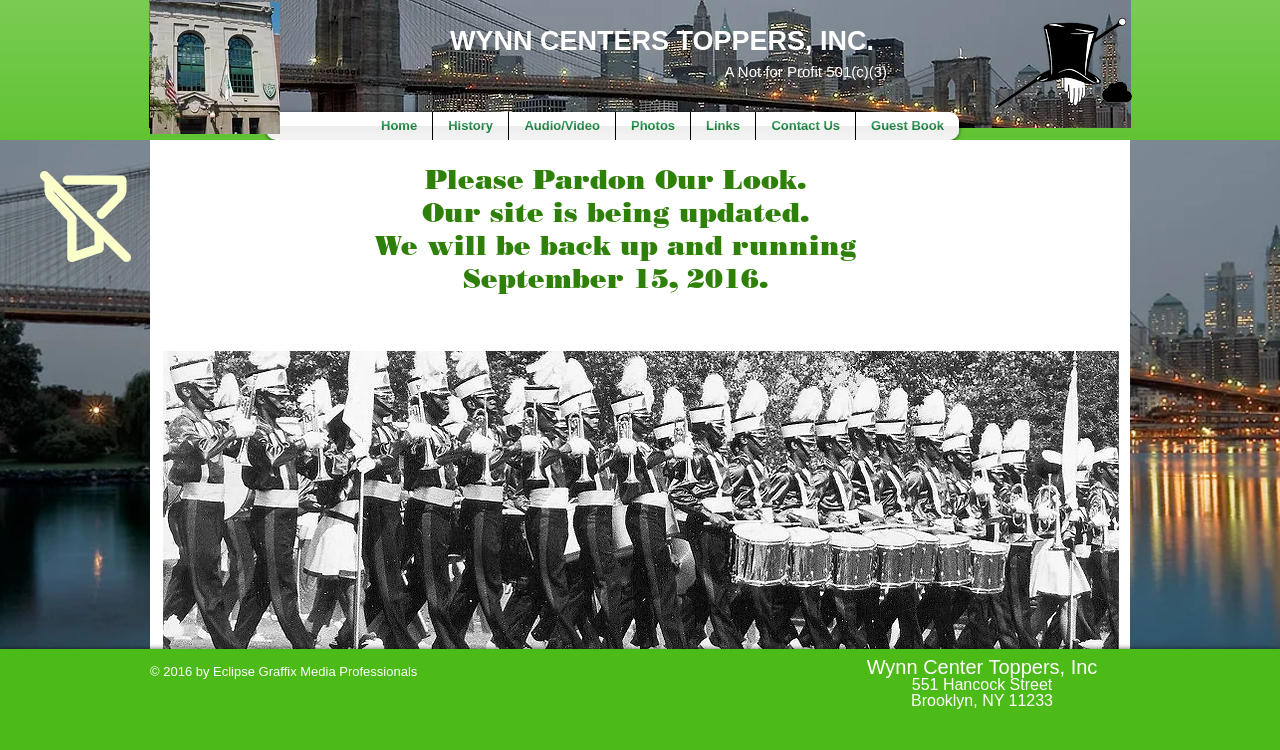 The width and height of the screenshot is (1280, 750). What do you see at coordinates (85, 216) in the screenshot?
I see `clear all active filters` at bounding box center [85, 216].